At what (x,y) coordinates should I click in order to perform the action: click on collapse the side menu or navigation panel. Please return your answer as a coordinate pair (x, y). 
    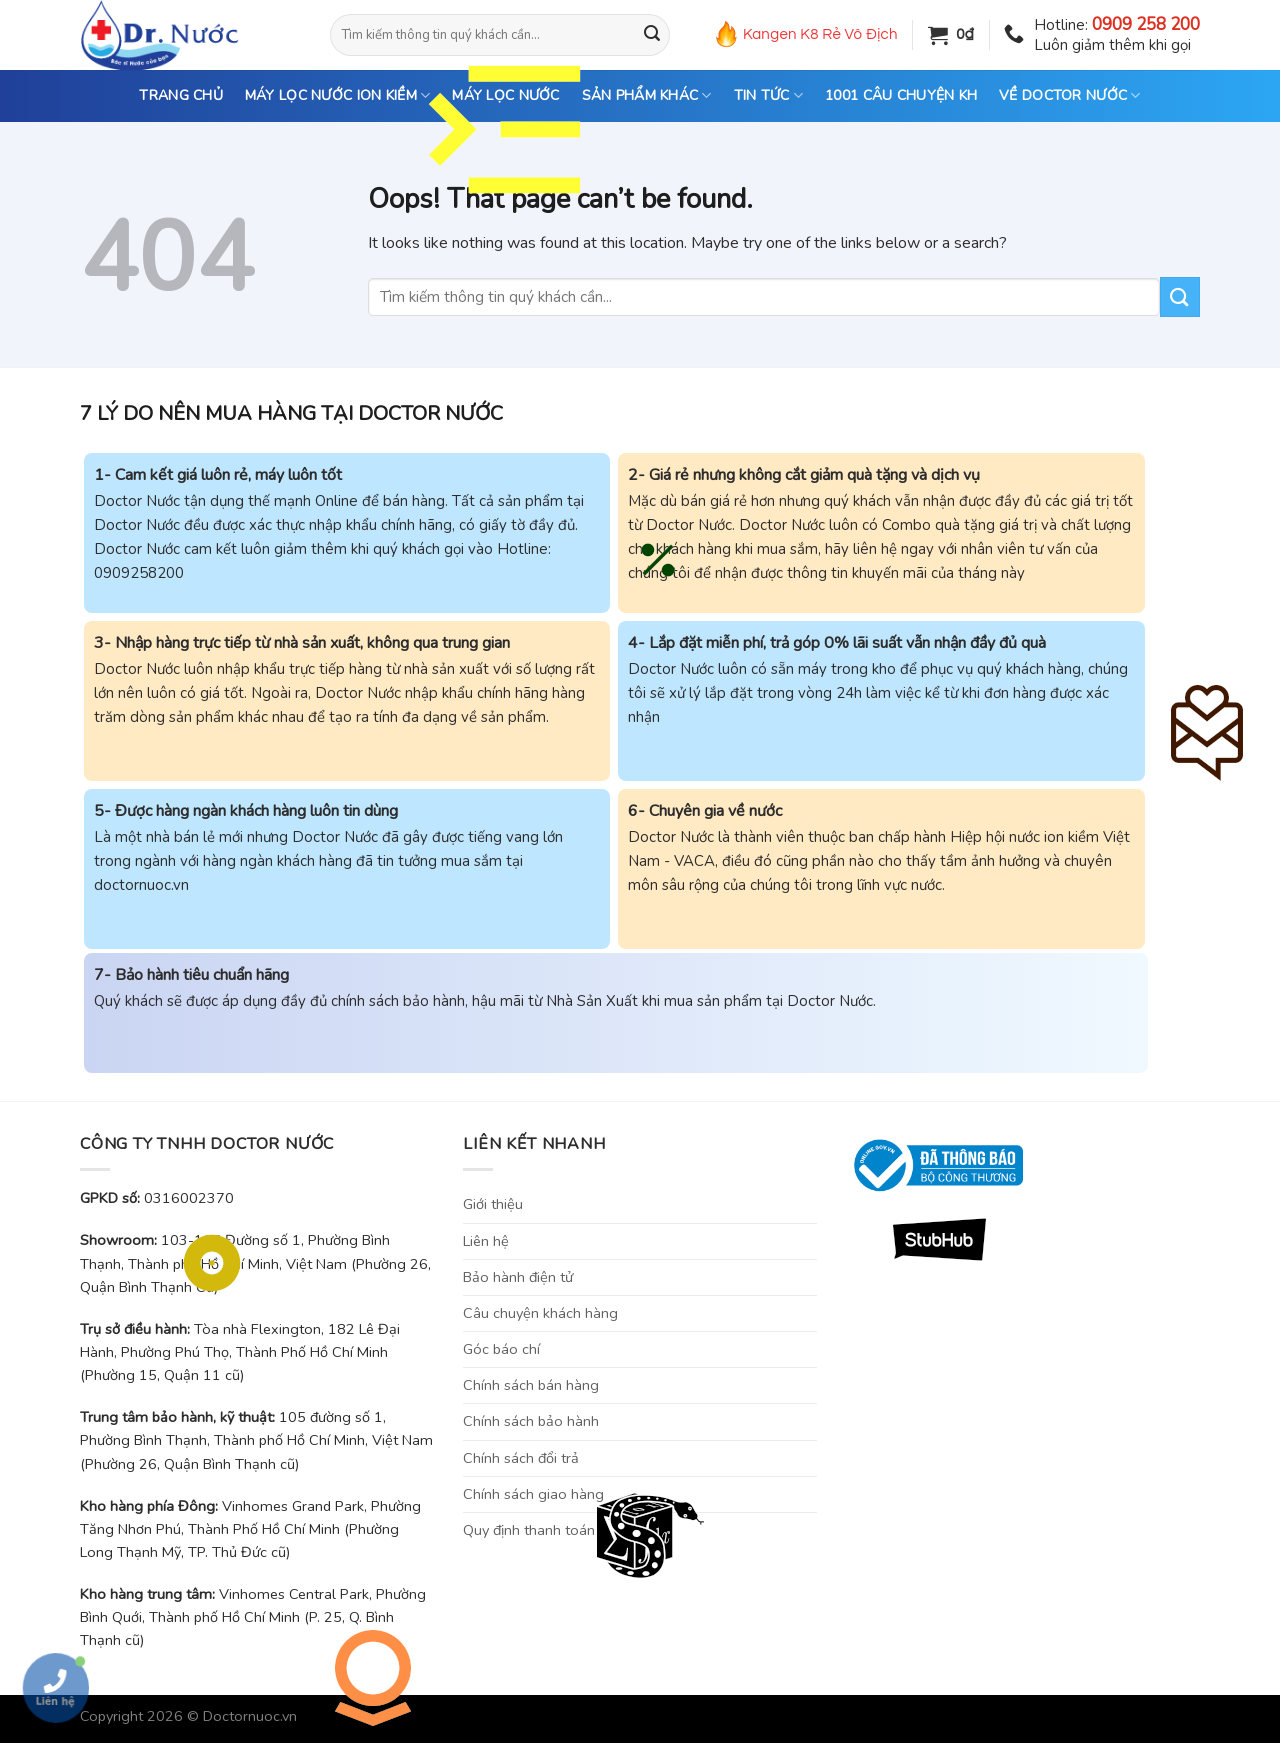
    Looking at the image, I should click on (508, 129).